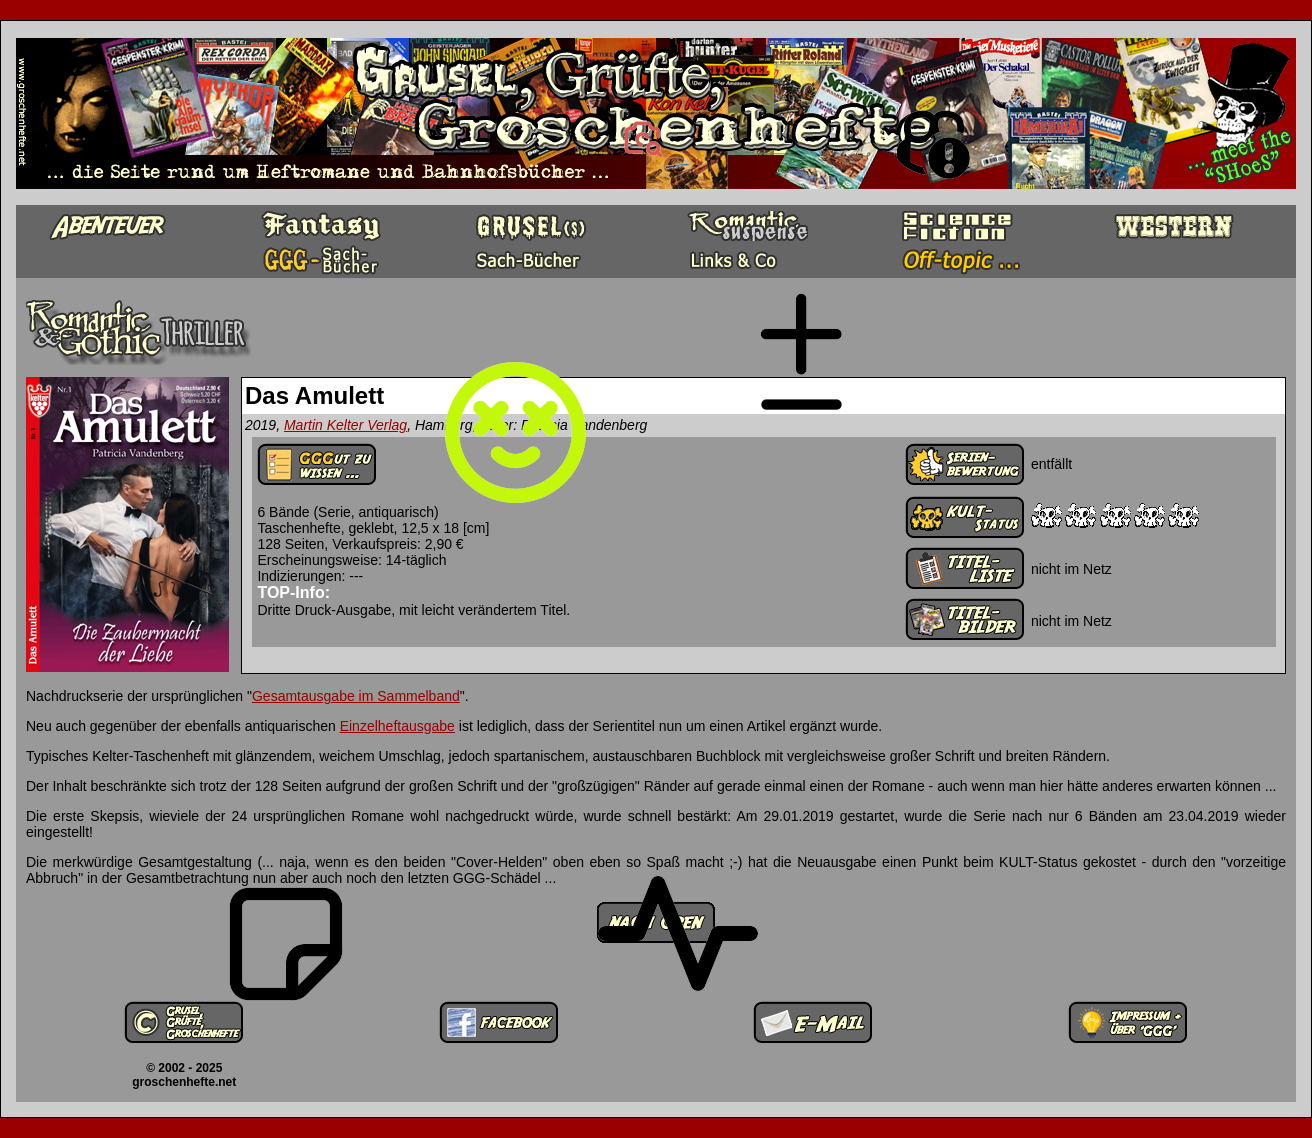 This screenshot has height=1138, width=1312. What do you see at coordinates (678, 936) in the screenshot?
I see `view repository activity and insights` at bounding box center [678, 936].